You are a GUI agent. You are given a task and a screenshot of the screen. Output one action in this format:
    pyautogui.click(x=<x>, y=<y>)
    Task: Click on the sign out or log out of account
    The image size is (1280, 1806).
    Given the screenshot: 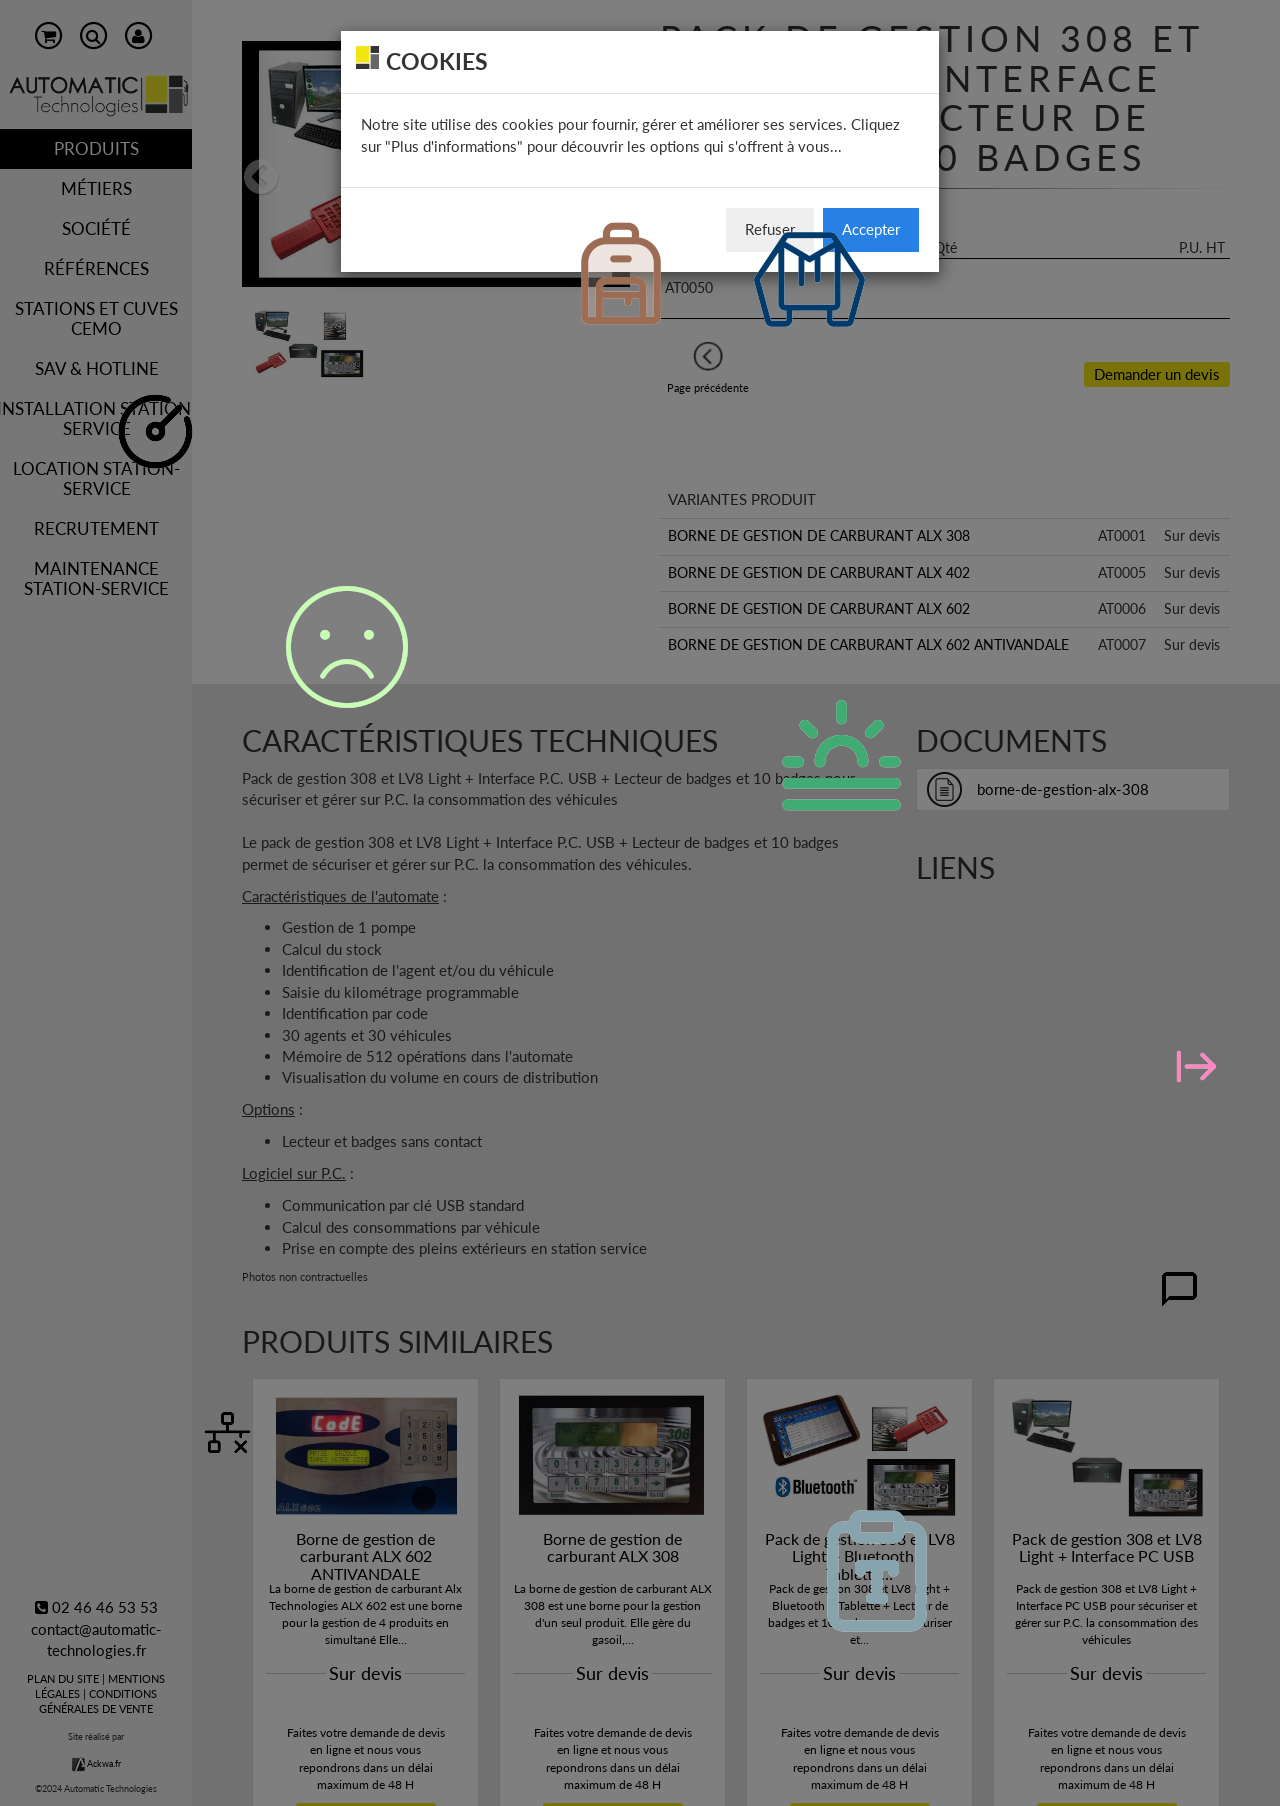 What is the action you would take?
    pyautogui.click(x=1196, y=1066)
    